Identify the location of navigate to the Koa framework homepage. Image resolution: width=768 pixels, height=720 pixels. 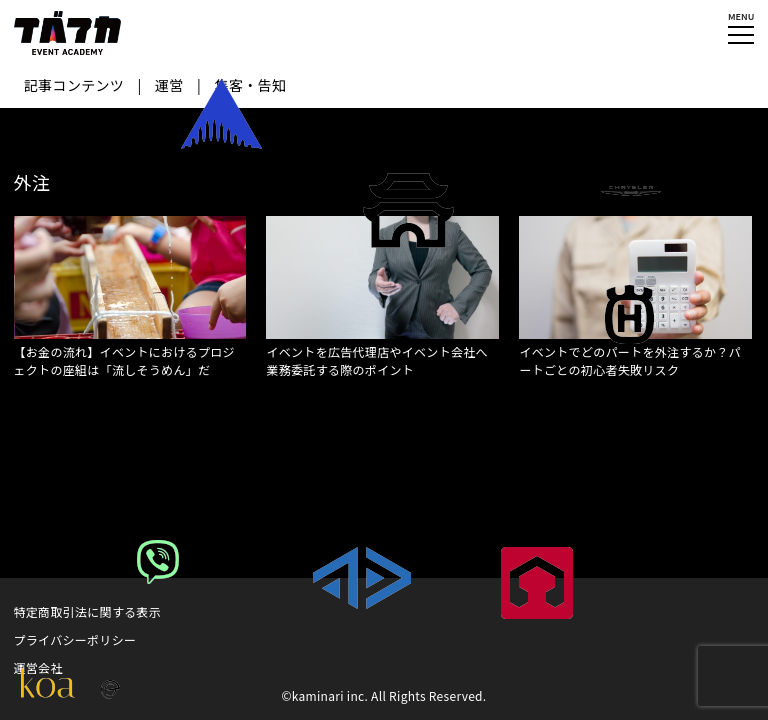
(48, 683).